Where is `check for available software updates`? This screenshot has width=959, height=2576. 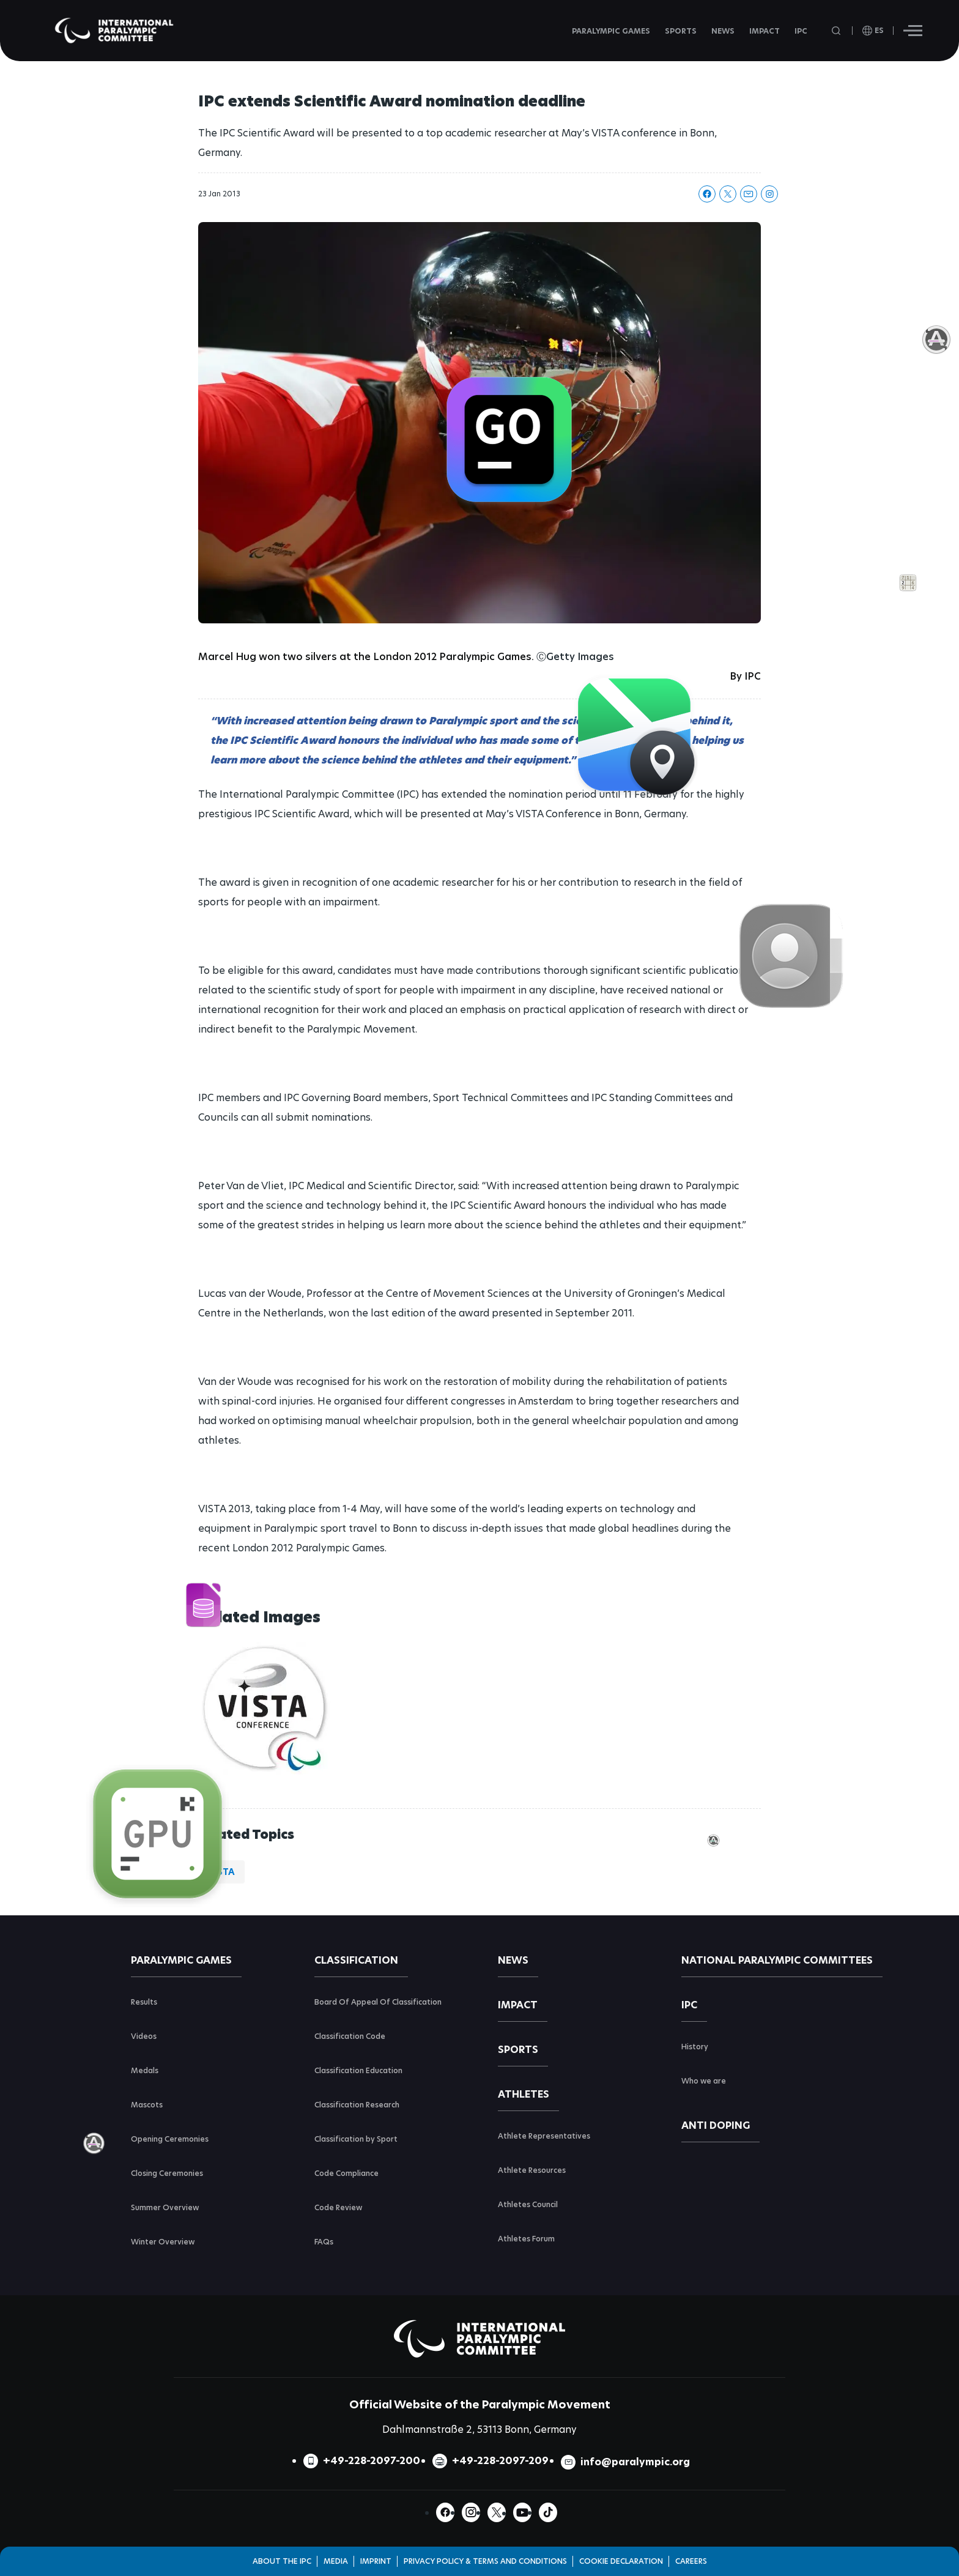 check for available software updates is located at coordinates (713, 1840).